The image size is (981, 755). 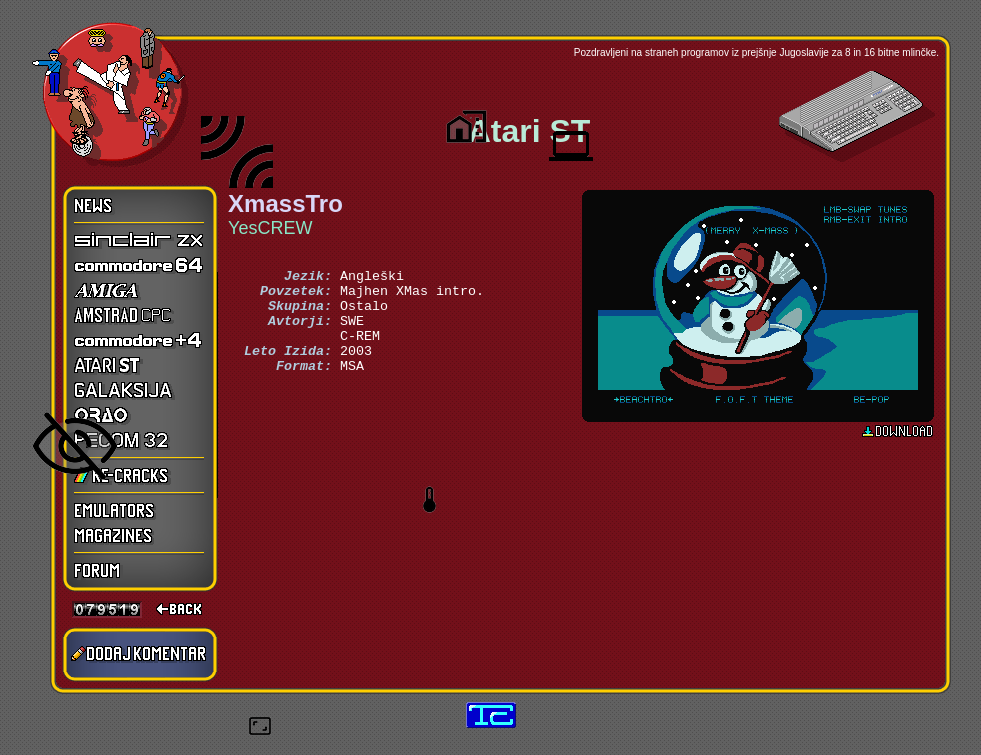 What do you see at coordinates (75, 446) in the screenshot?
I see `hide password or sensitive content` at bounding box center [75, 446].